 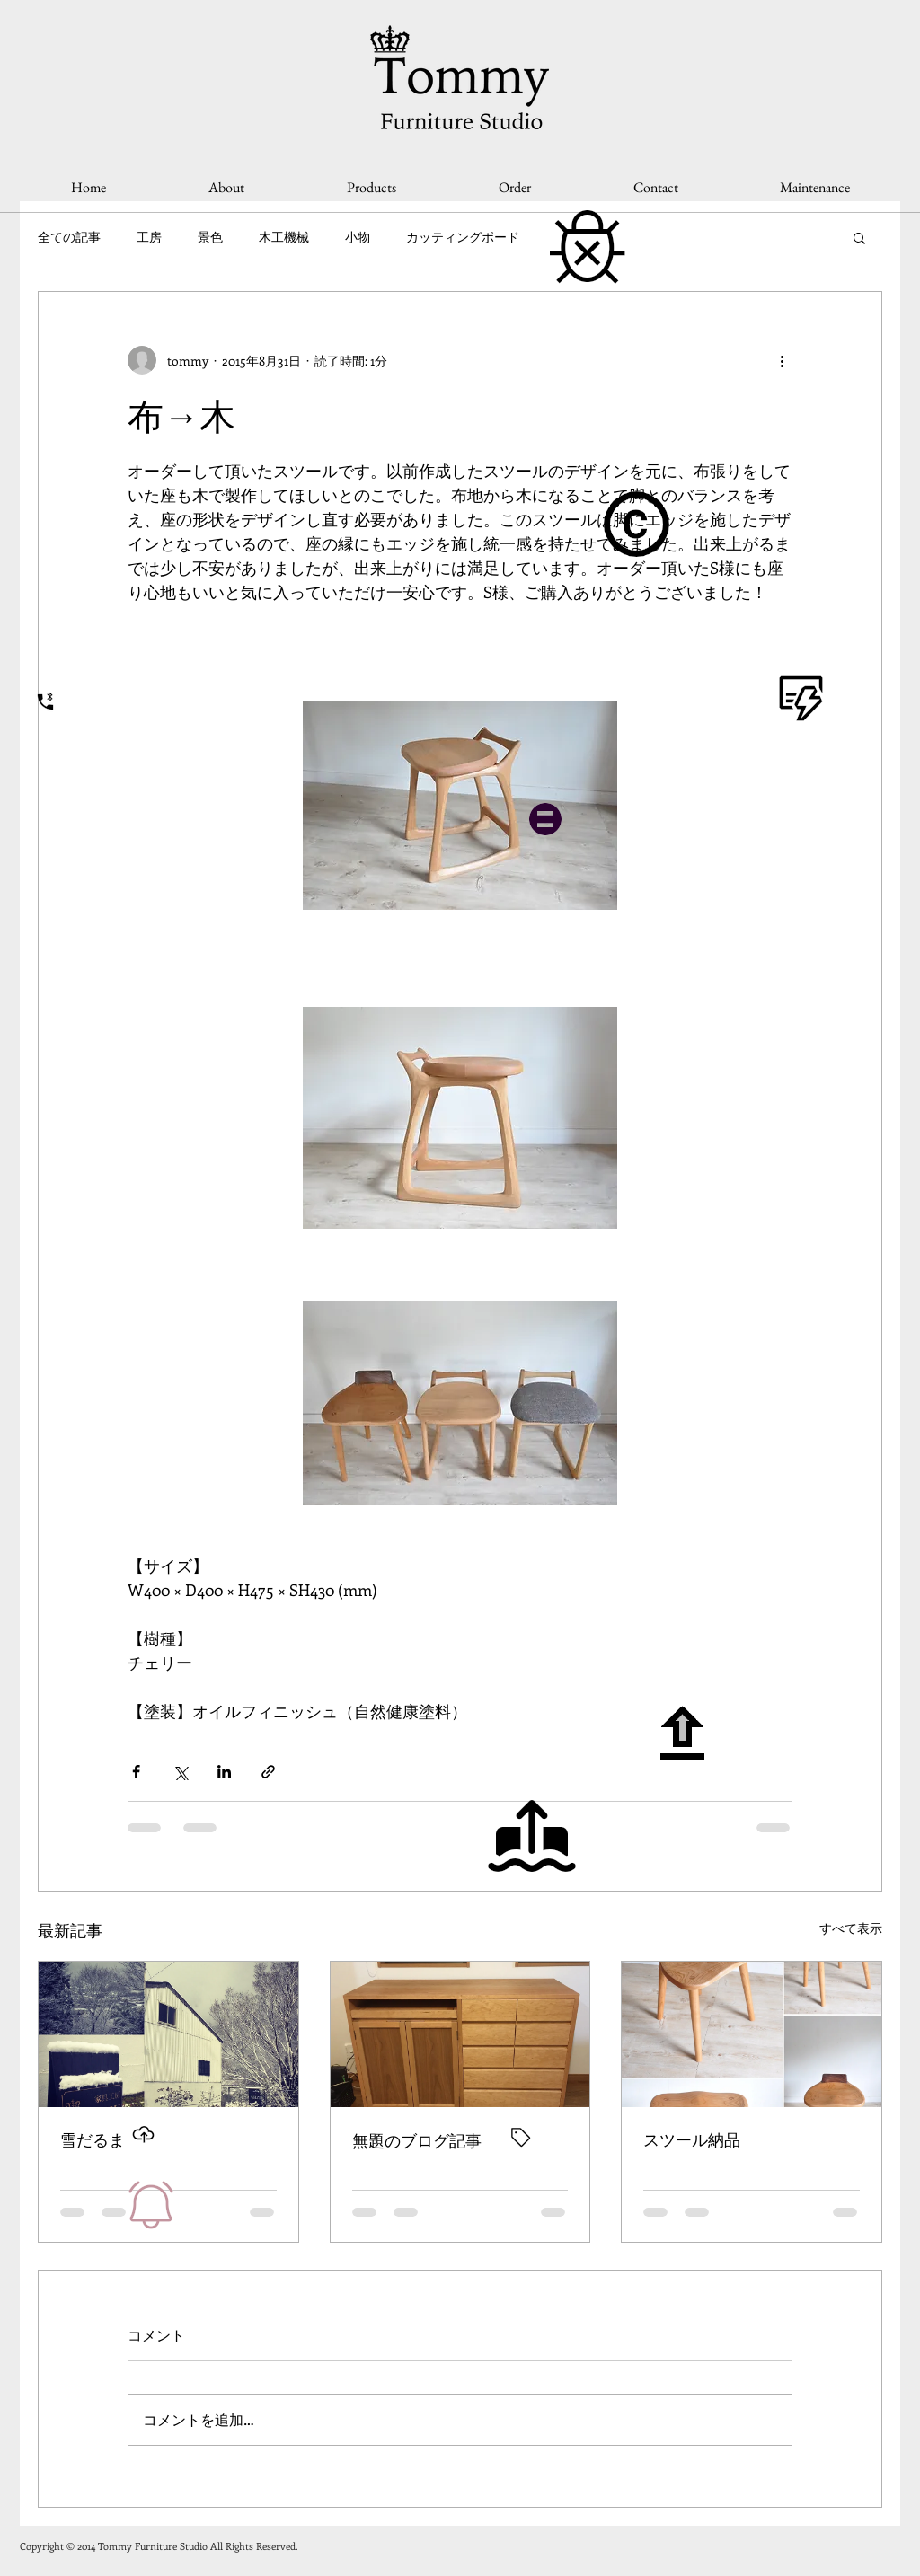 I want to click on upload a file from your device, so click(x=682, y=1734).